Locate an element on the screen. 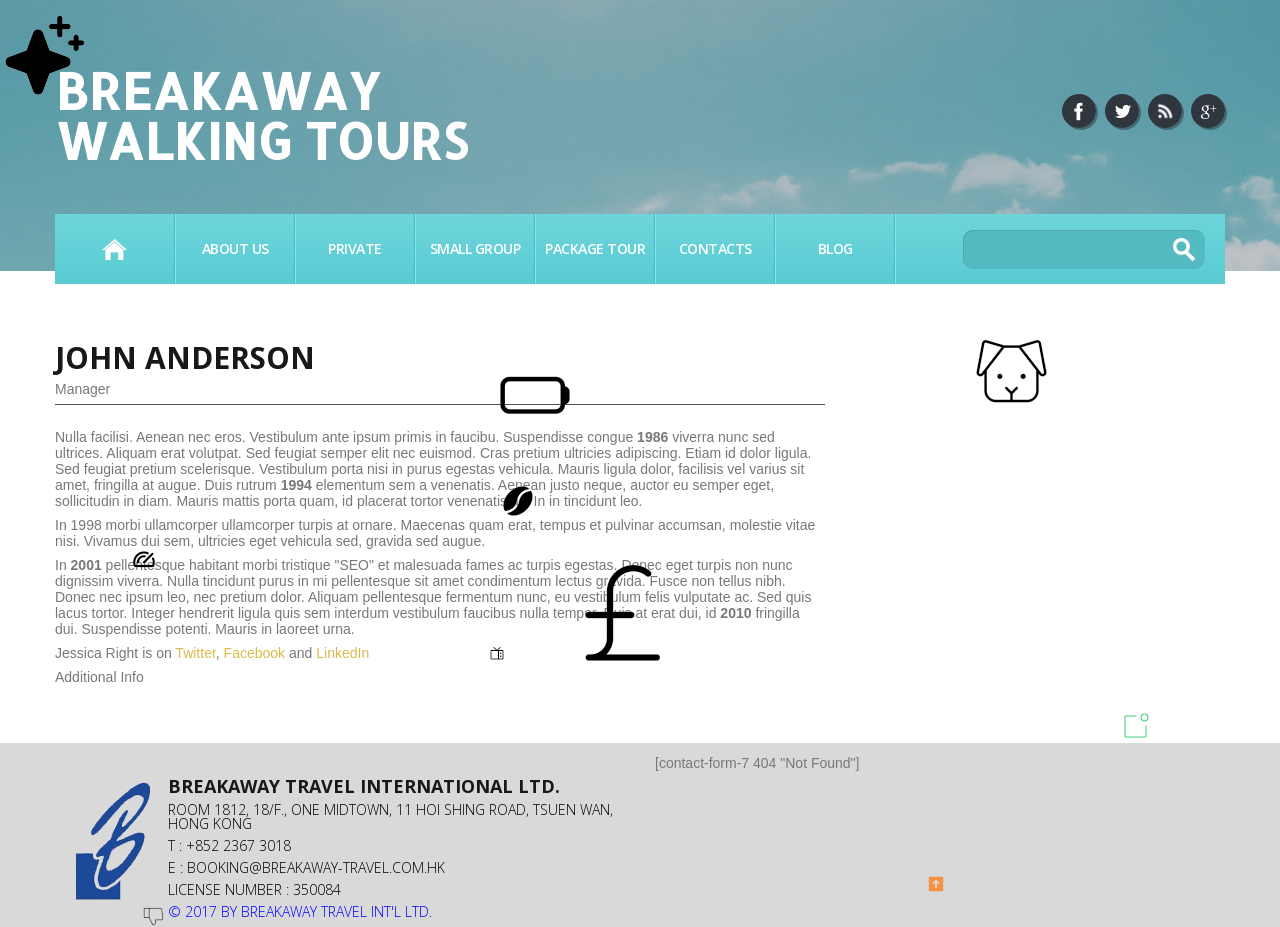 This screenshot has width=1280, height=927. indicates empty battery status is located at coordinates (535, 393).